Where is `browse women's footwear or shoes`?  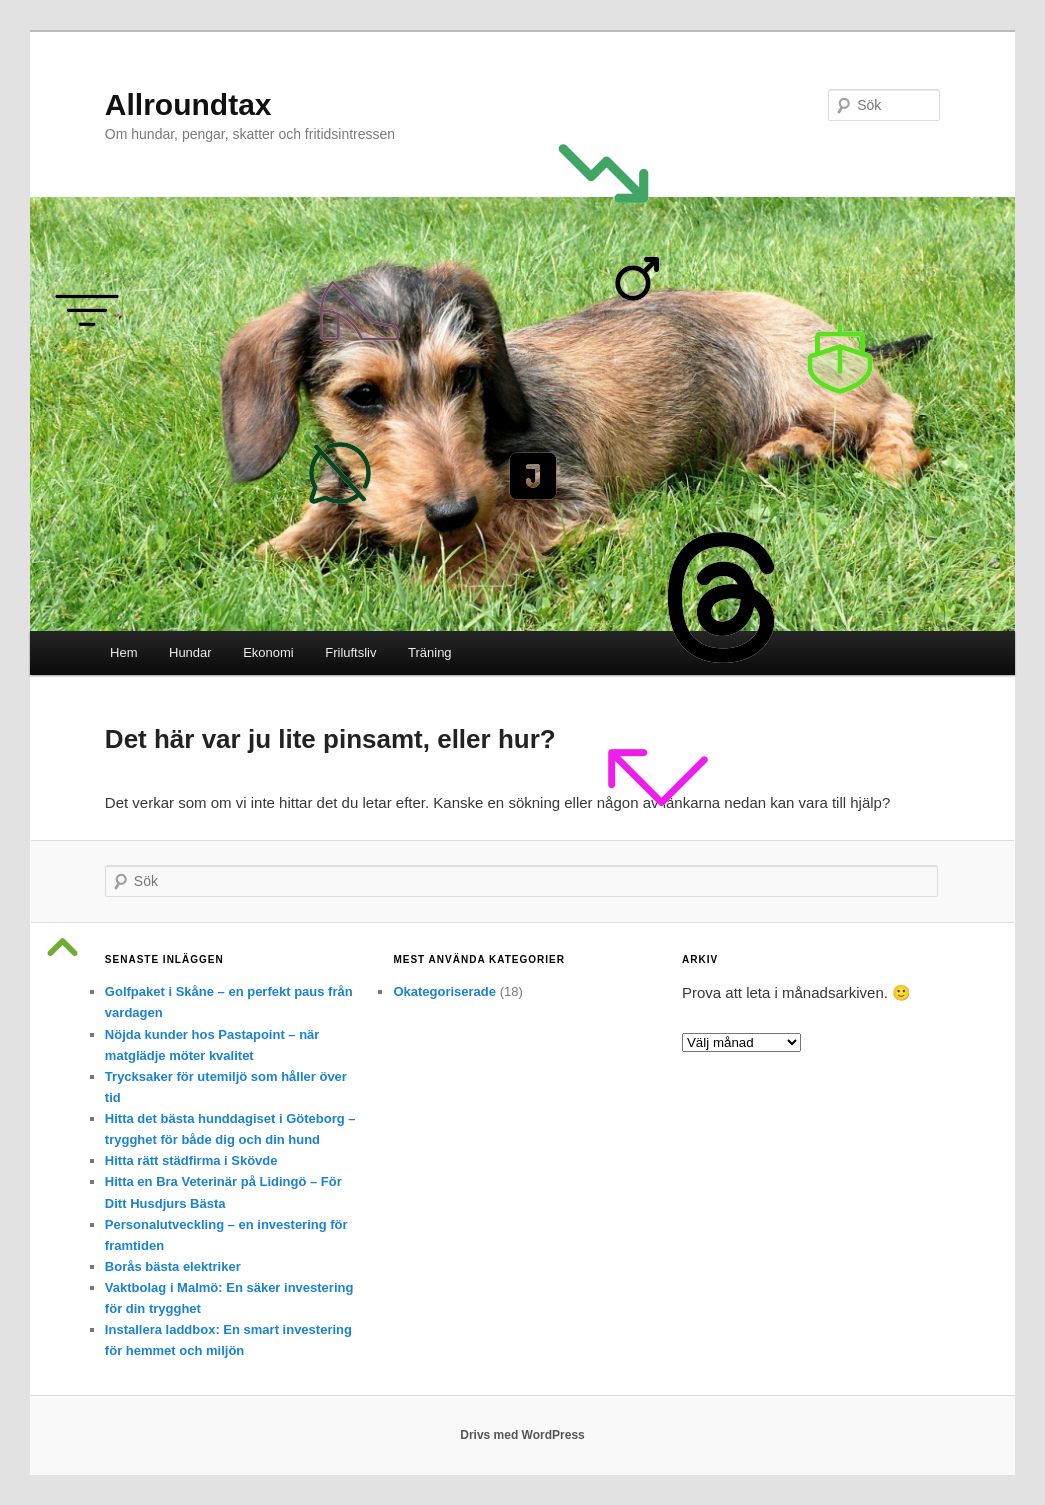 browse women's footwear or shoes is located at coordinates (355, 313).